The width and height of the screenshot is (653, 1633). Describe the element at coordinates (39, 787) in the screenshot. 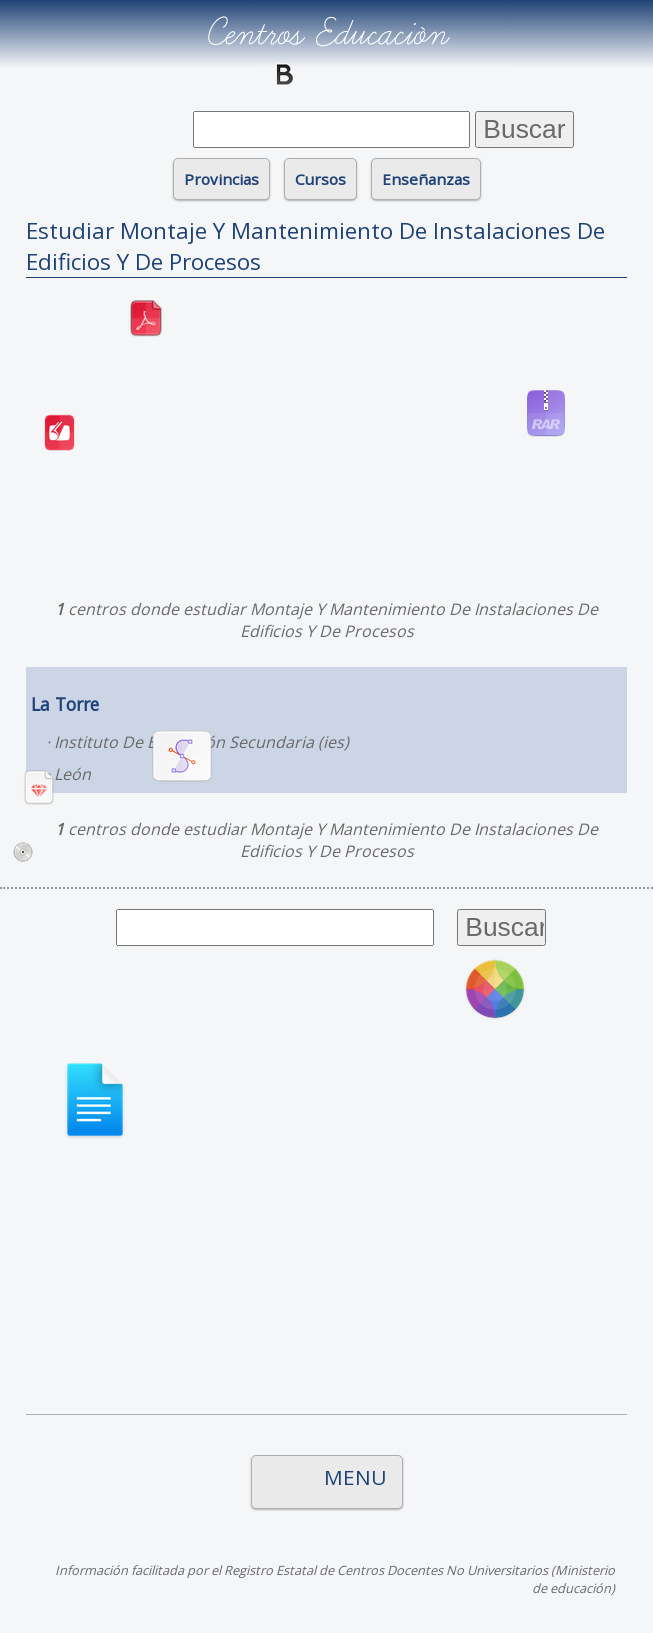

I see `a ruby programming language source file` at that location.